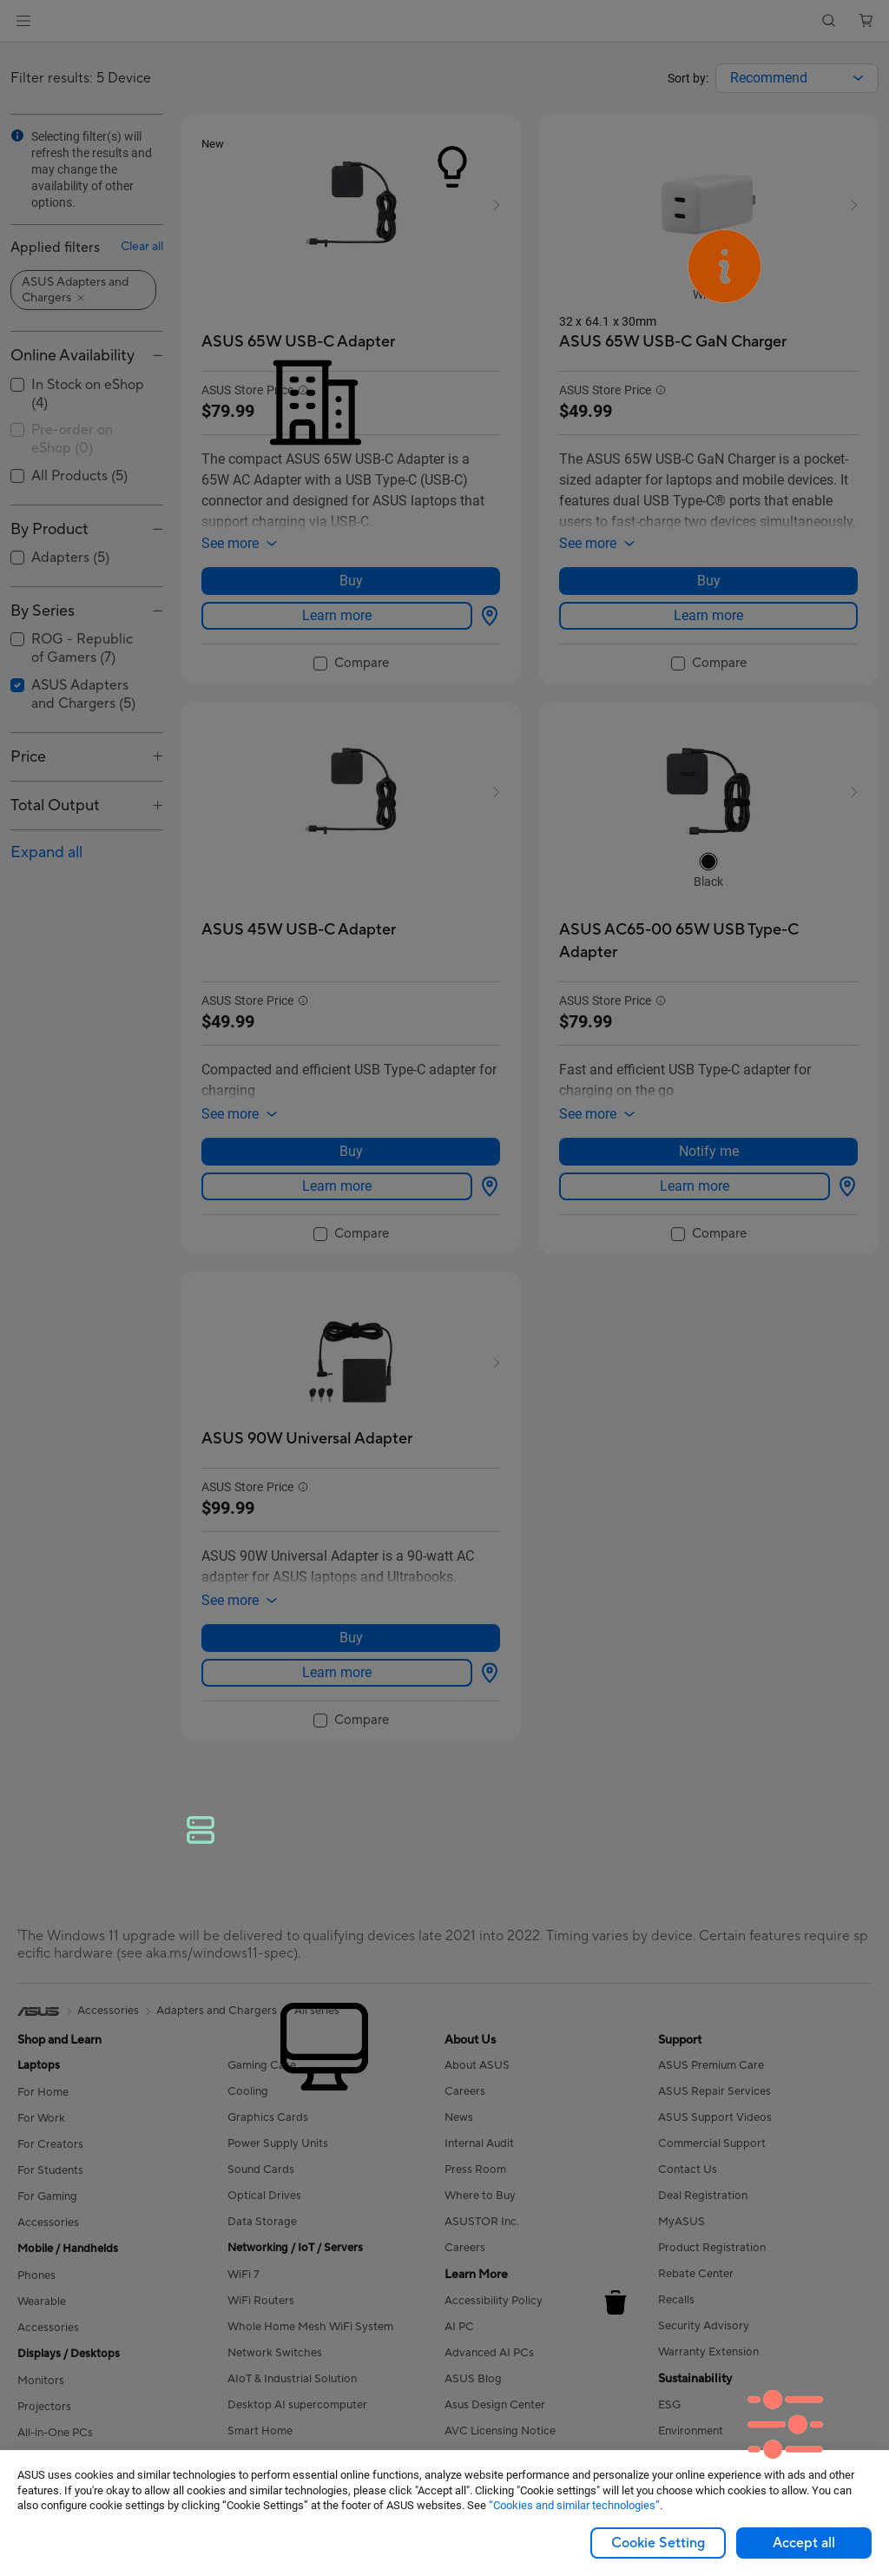 The height and width of the screenshot is (2576, 889). Describe the element at coordinates (452, 167) in the screenshot. I see `view tips or suggestions` at that location.